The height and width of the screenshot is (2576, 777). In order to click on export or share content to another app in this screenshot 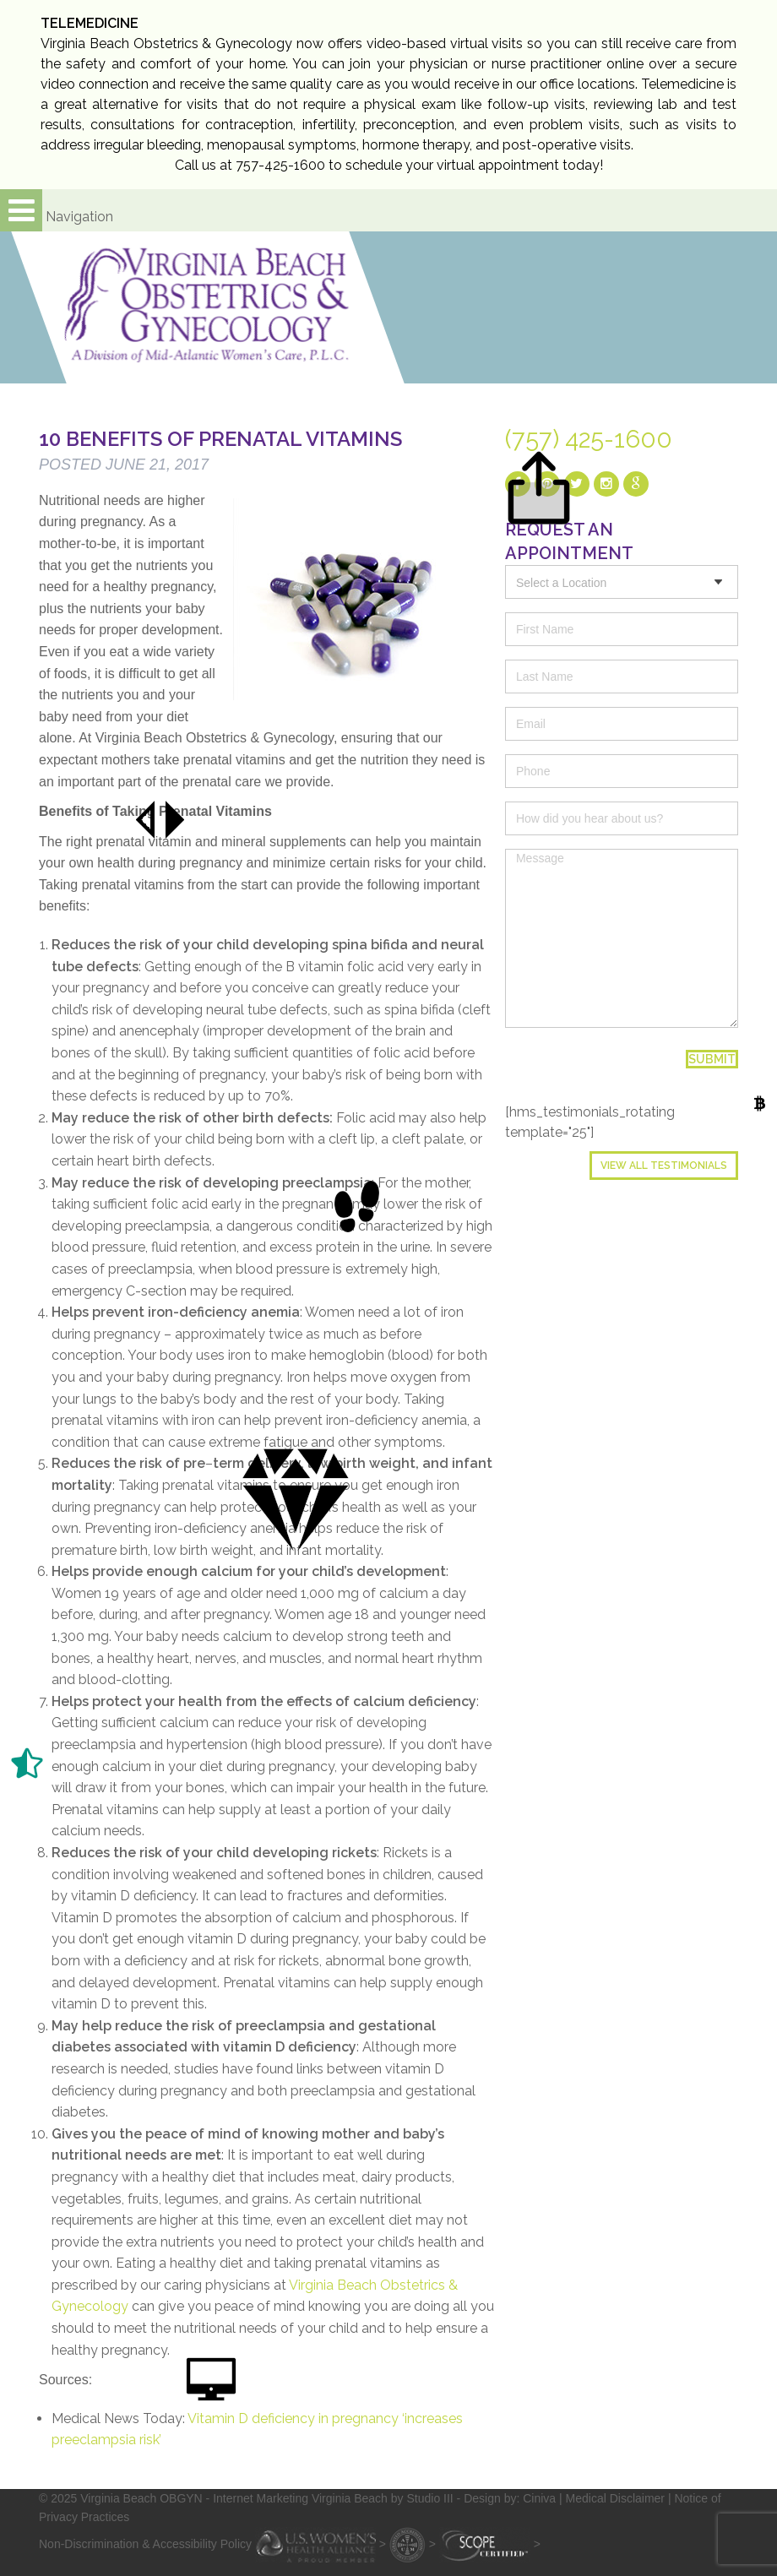, I will do `click(539, 491)`.